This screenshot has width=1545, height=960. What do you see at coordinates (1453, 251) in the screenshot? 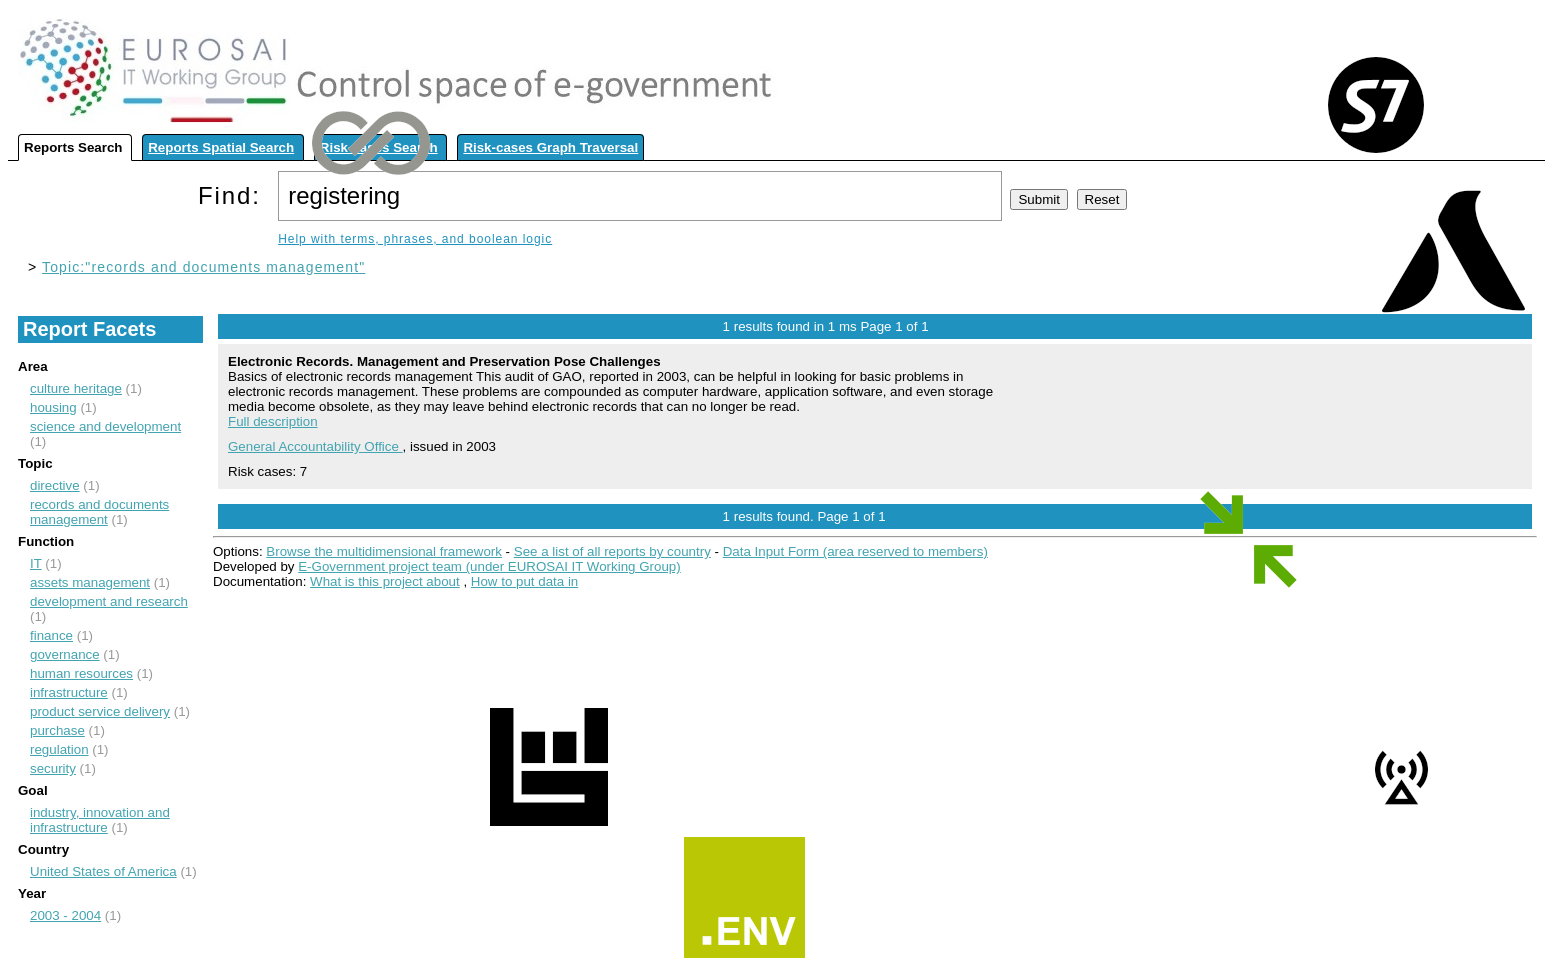
I see `akasa air airline logo` at bounding box center [1453, 251].